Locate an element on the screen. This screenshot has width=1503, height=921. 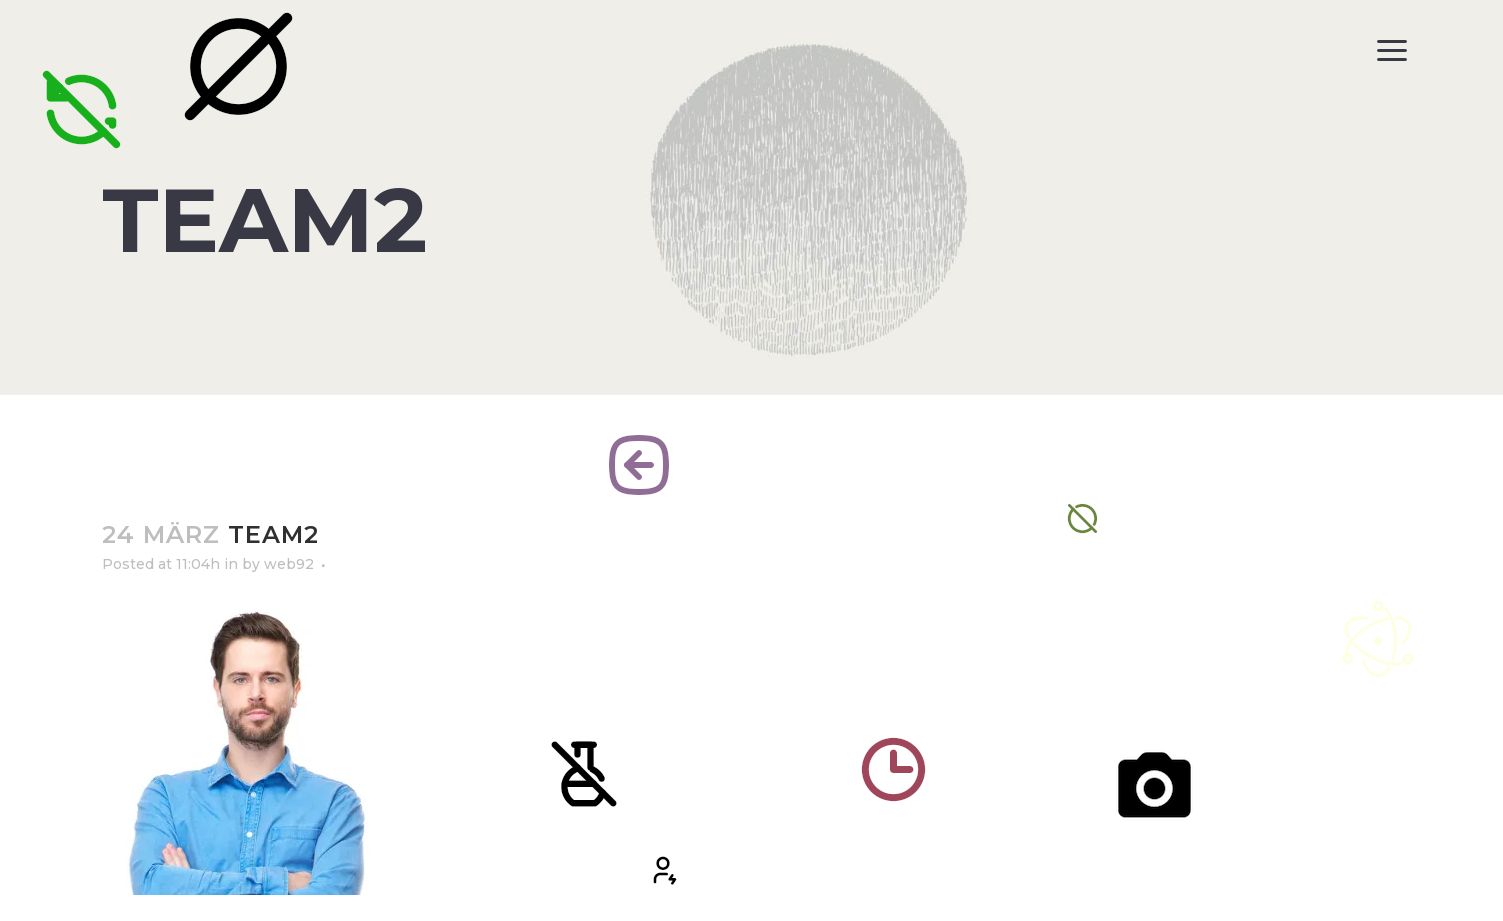
refresh or sync is disabled is located at coordinates (81, 109).